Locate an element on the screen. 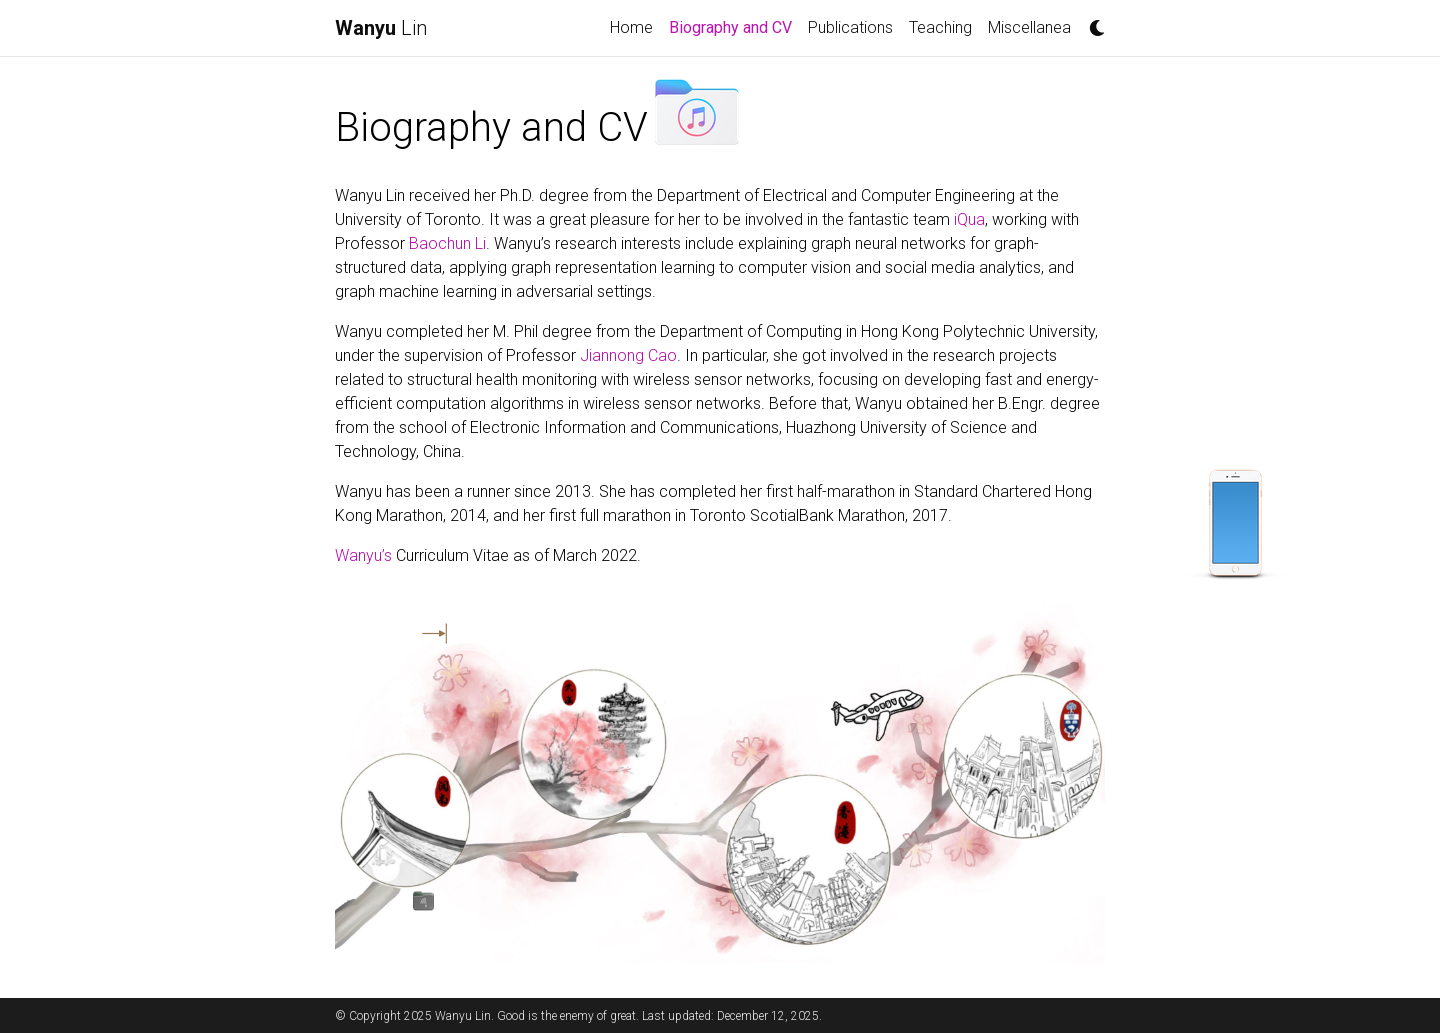  go to the last item or page is located at coordinates (434, 633).